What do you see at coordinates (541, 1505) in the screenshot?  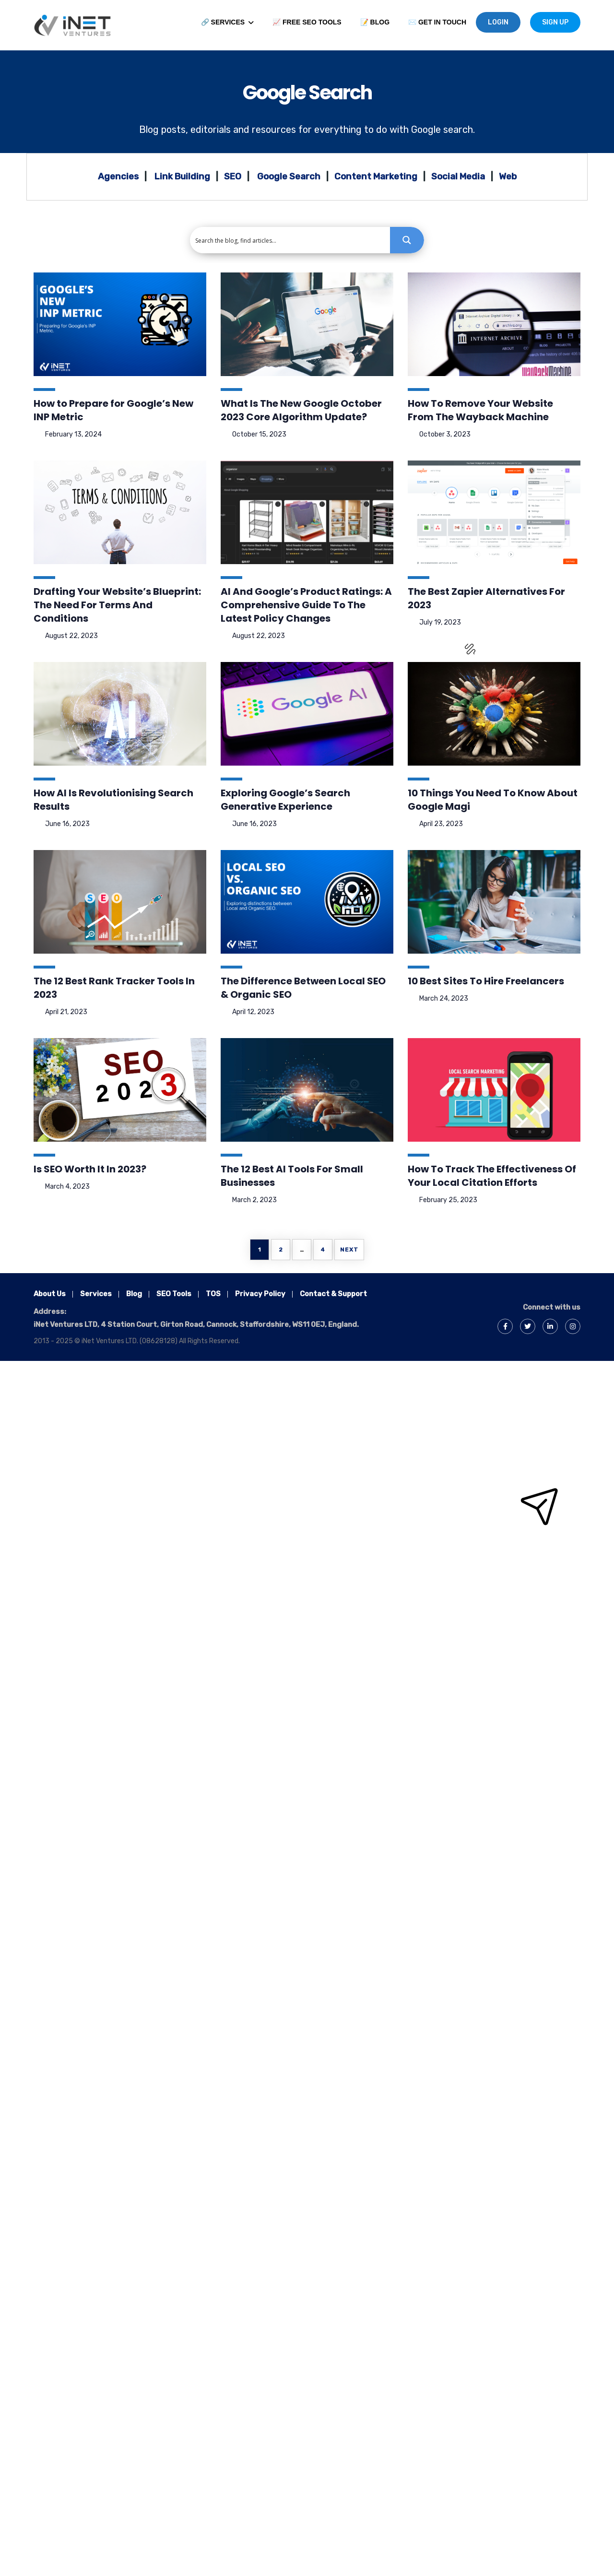 I see `send a message` at bounding box center [541, 1505].